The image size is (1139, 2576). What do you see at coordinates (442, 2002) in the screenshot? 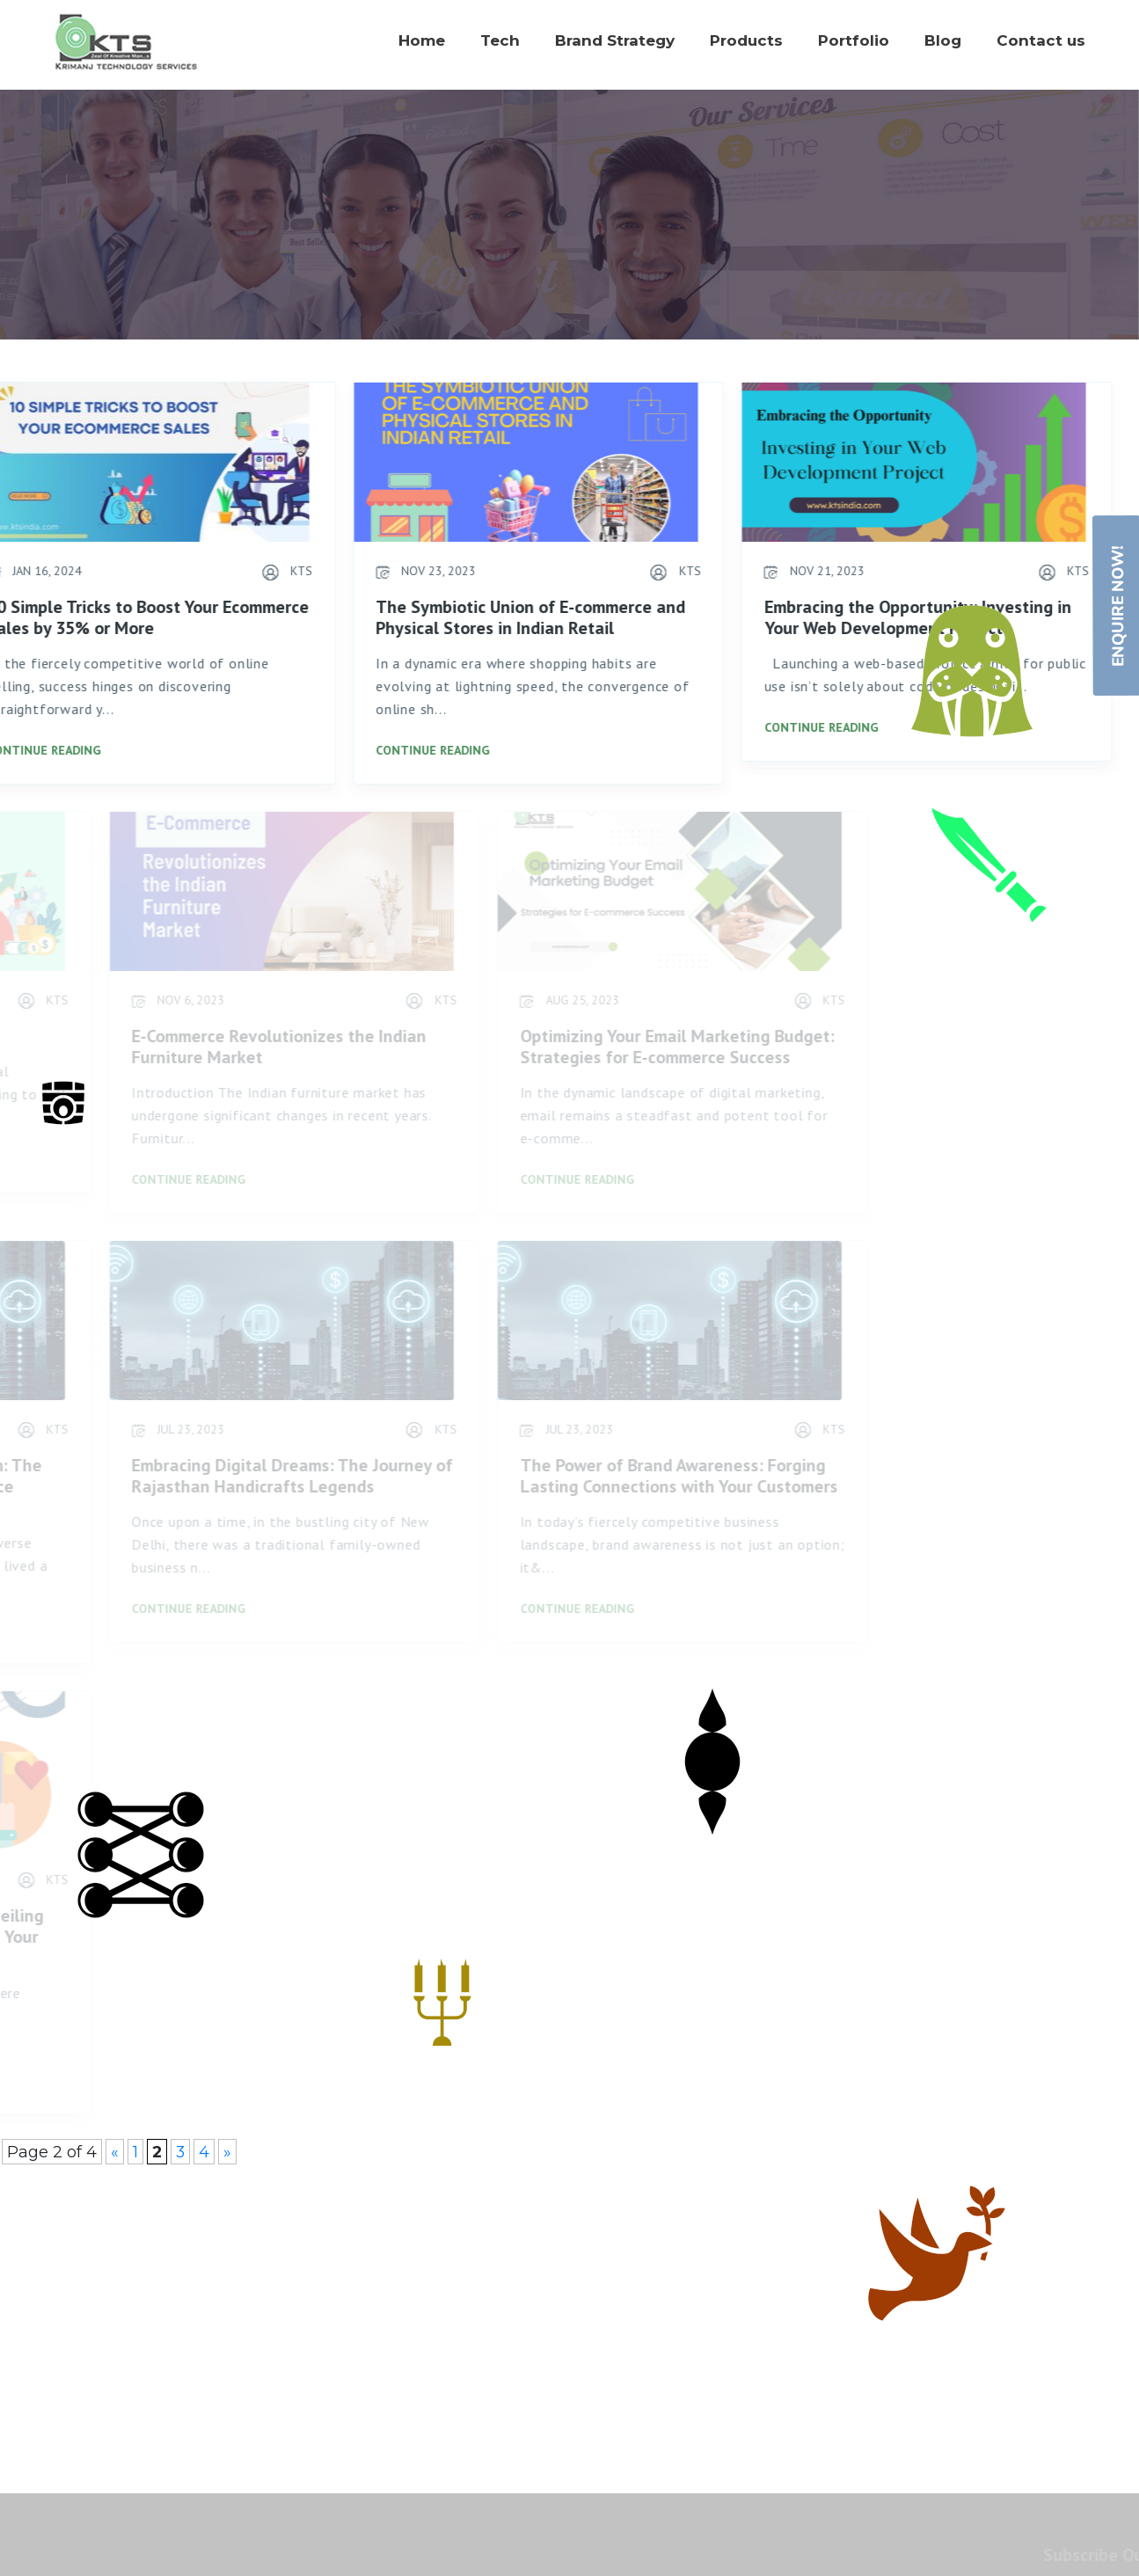
I see `unlit candelabra indicating inactive or disabled lighting` at bounding box center [442, 2002].